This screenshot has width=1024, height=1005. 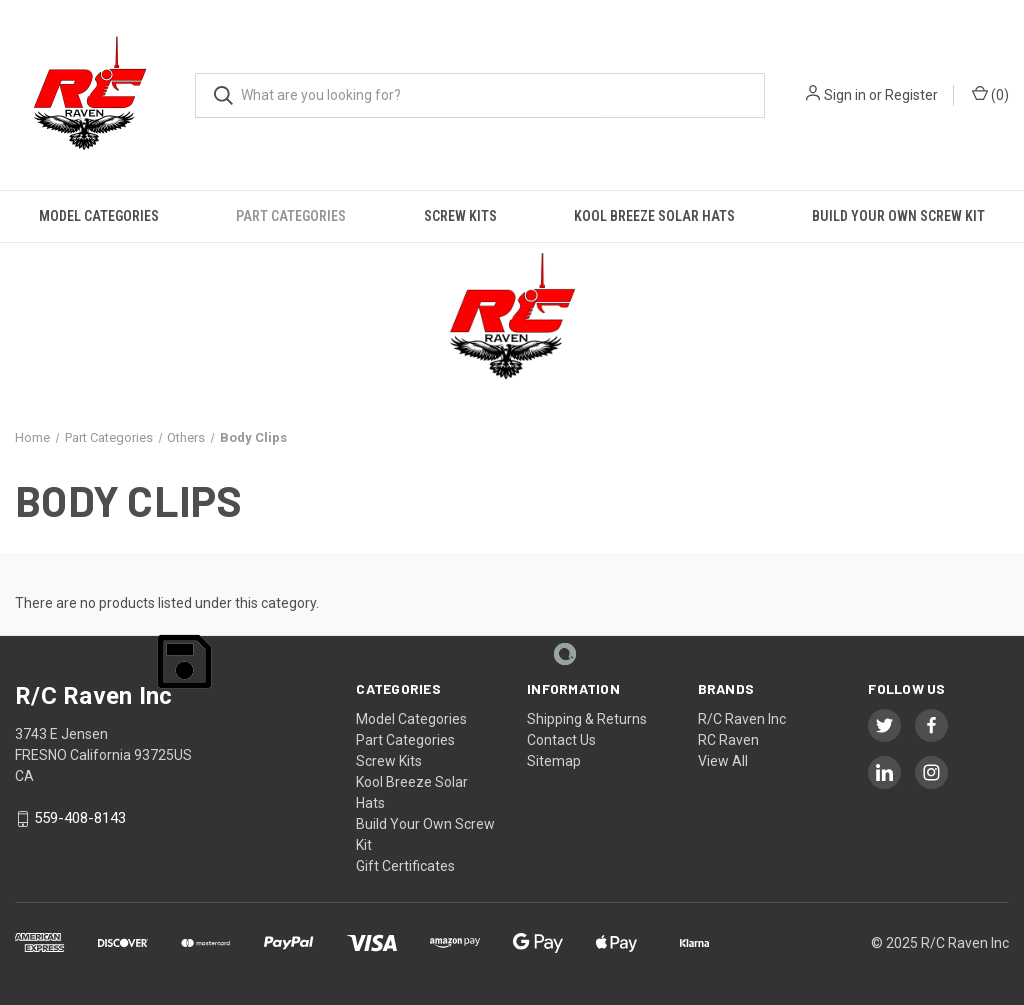 What do you see at coordinates (184, 661) in the screenshot?
I see `save file or document` at bounding box center [184, 661].